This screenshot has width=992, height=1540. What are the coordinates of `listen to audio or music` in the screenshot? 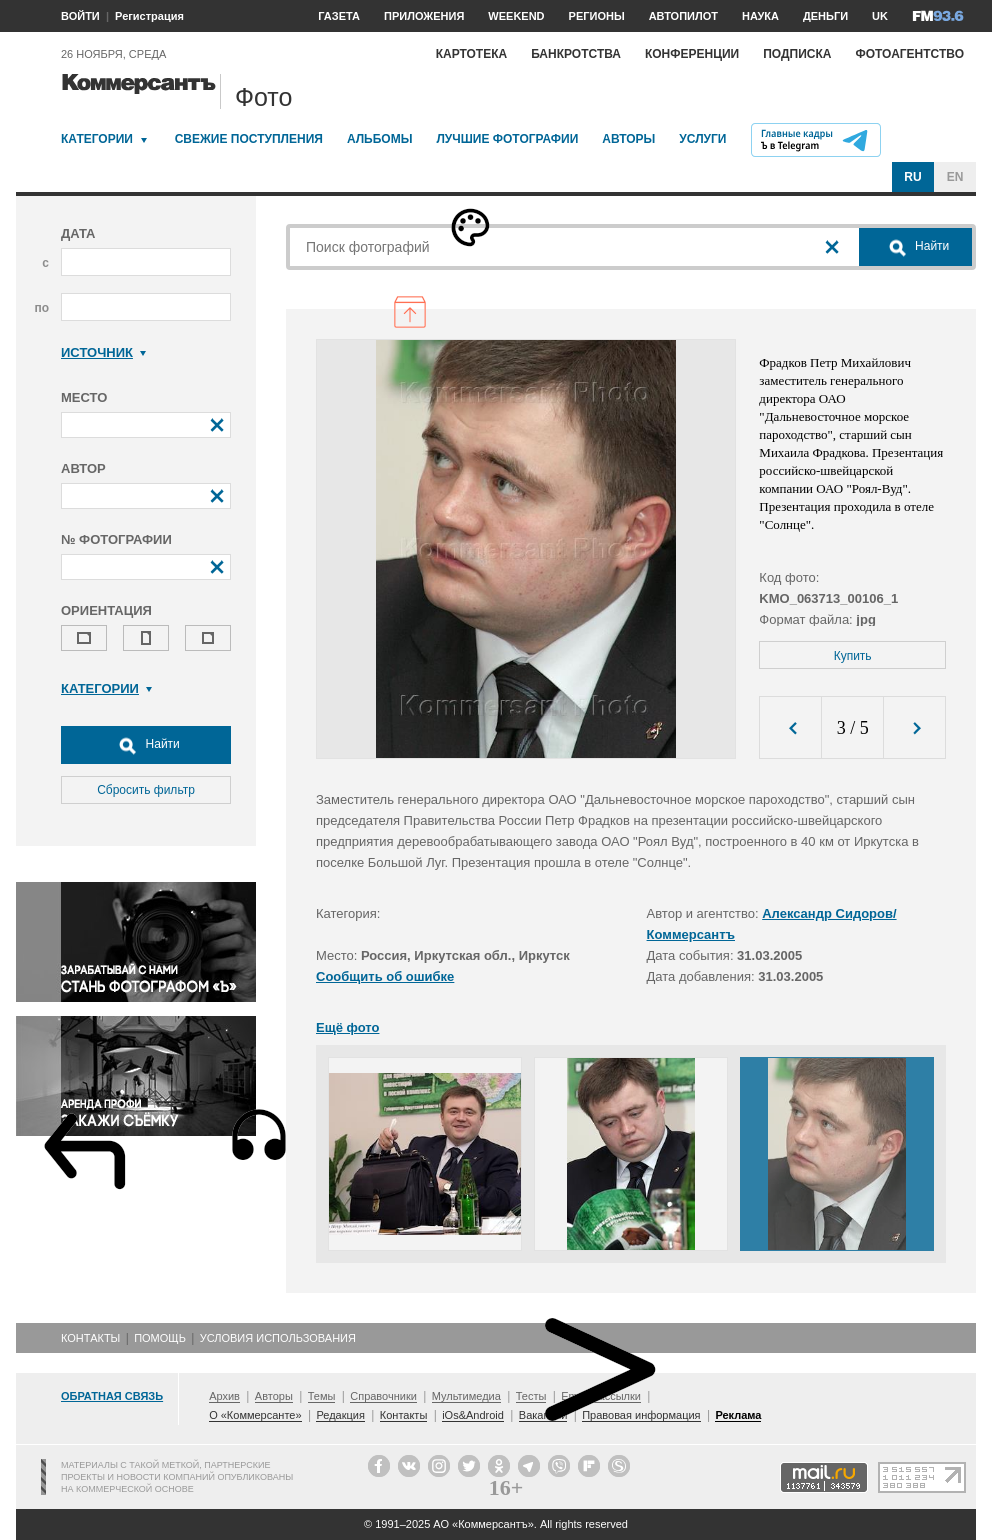 It's located at (259, 1136).